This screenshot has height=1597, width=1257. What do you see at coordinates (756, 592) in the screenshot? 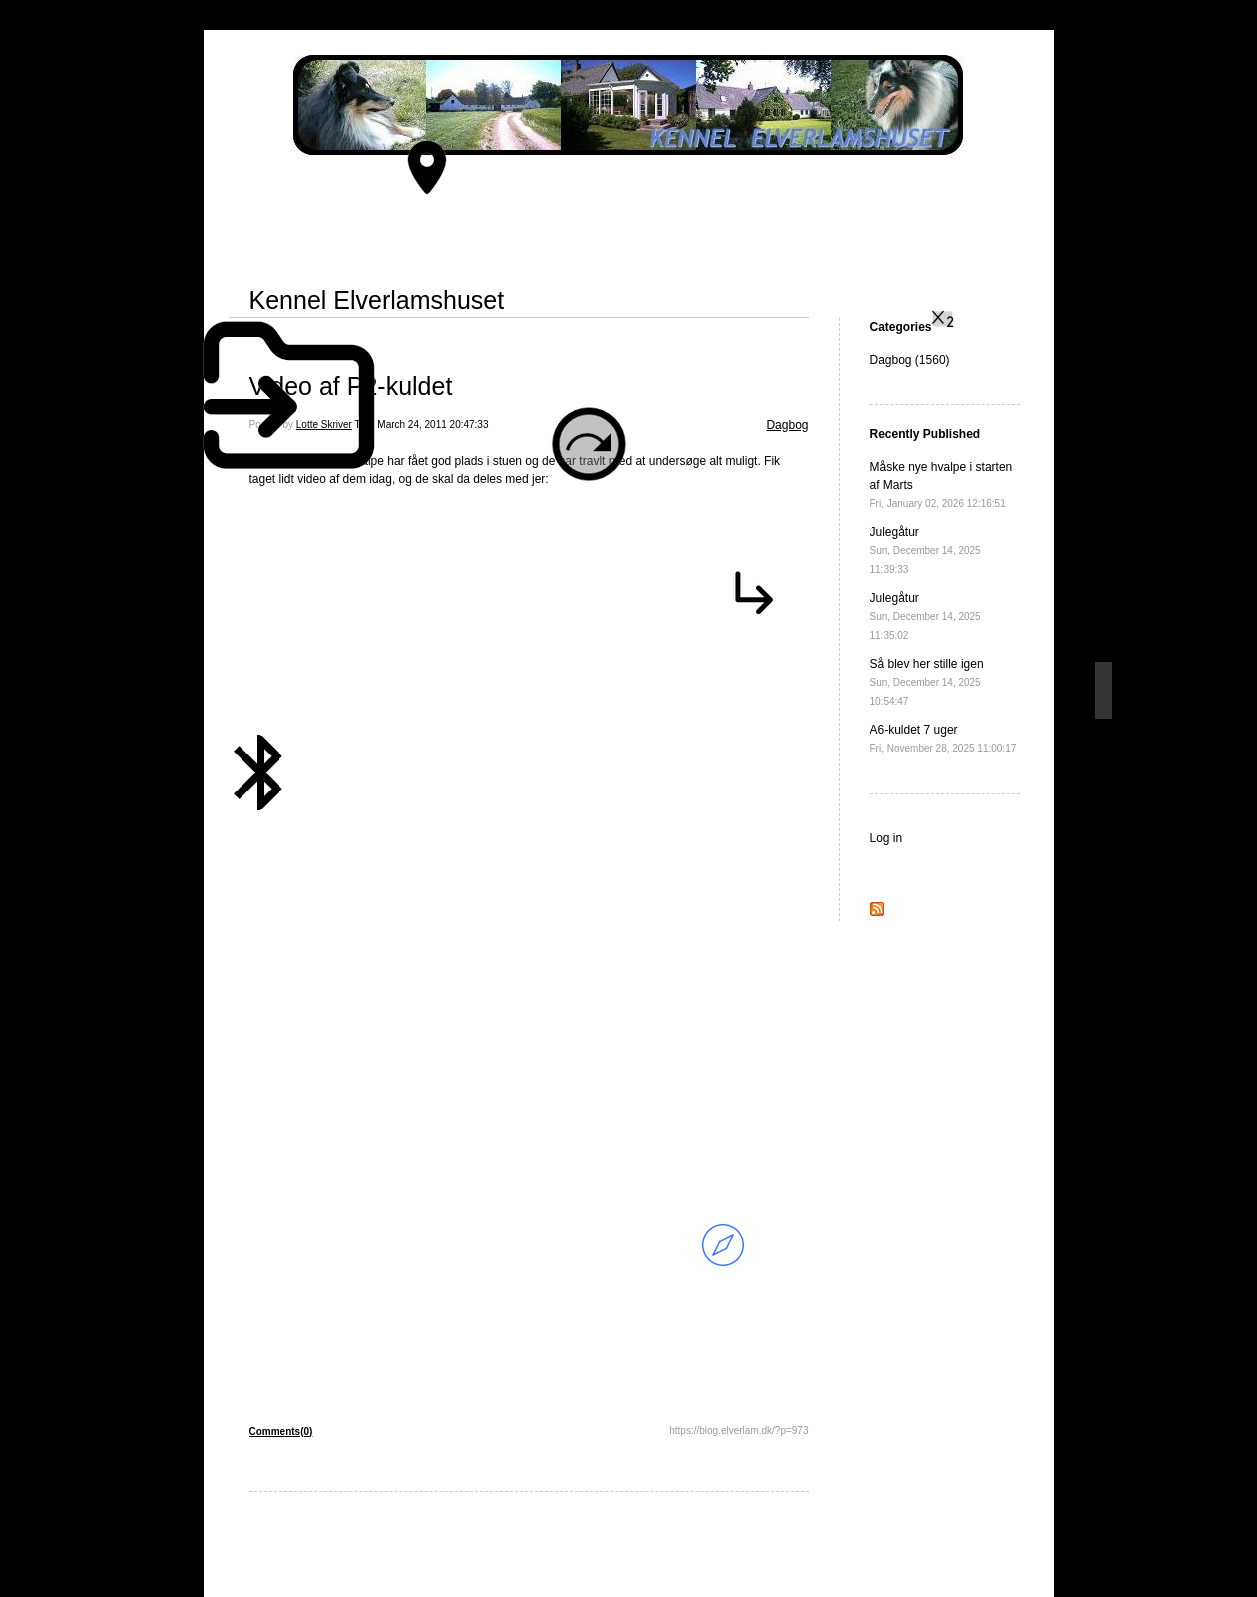
I see `navigate to a subdirectory or nested folder` at bounding box center [756, 592].